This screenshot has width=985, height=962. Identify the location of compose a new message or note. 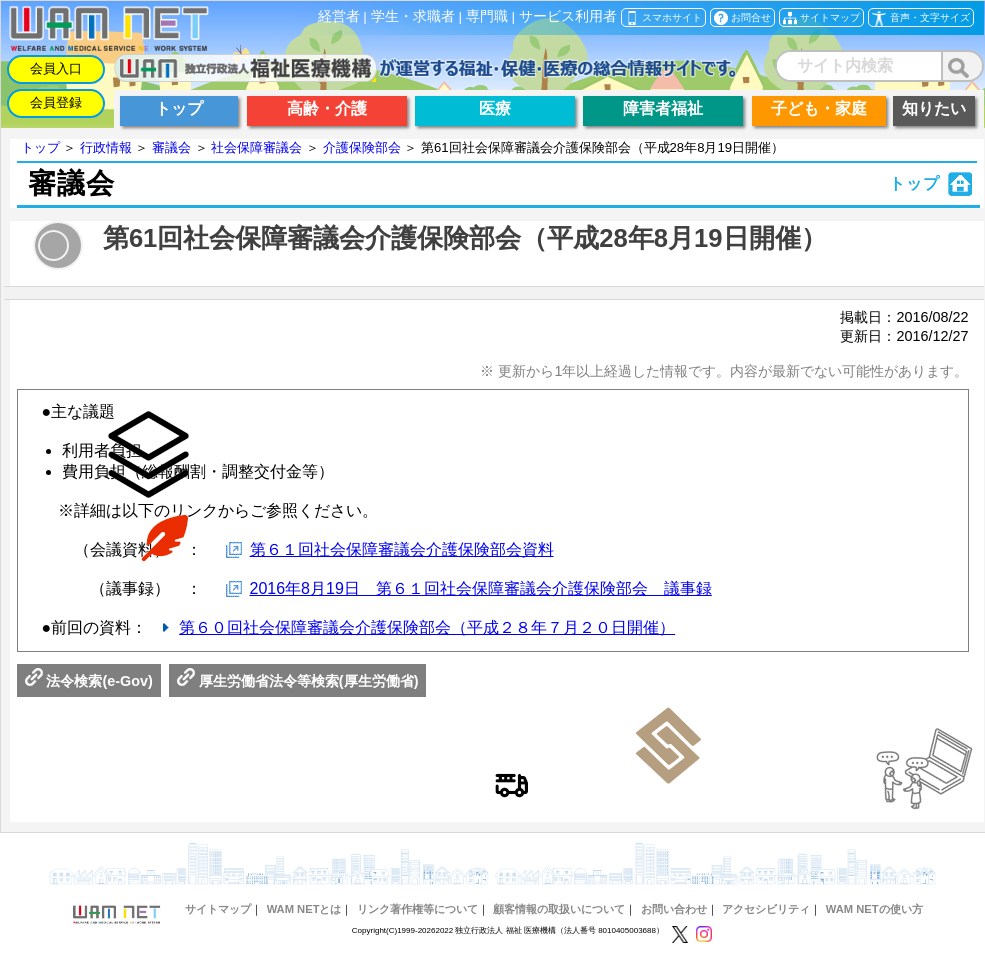
(164, 538).